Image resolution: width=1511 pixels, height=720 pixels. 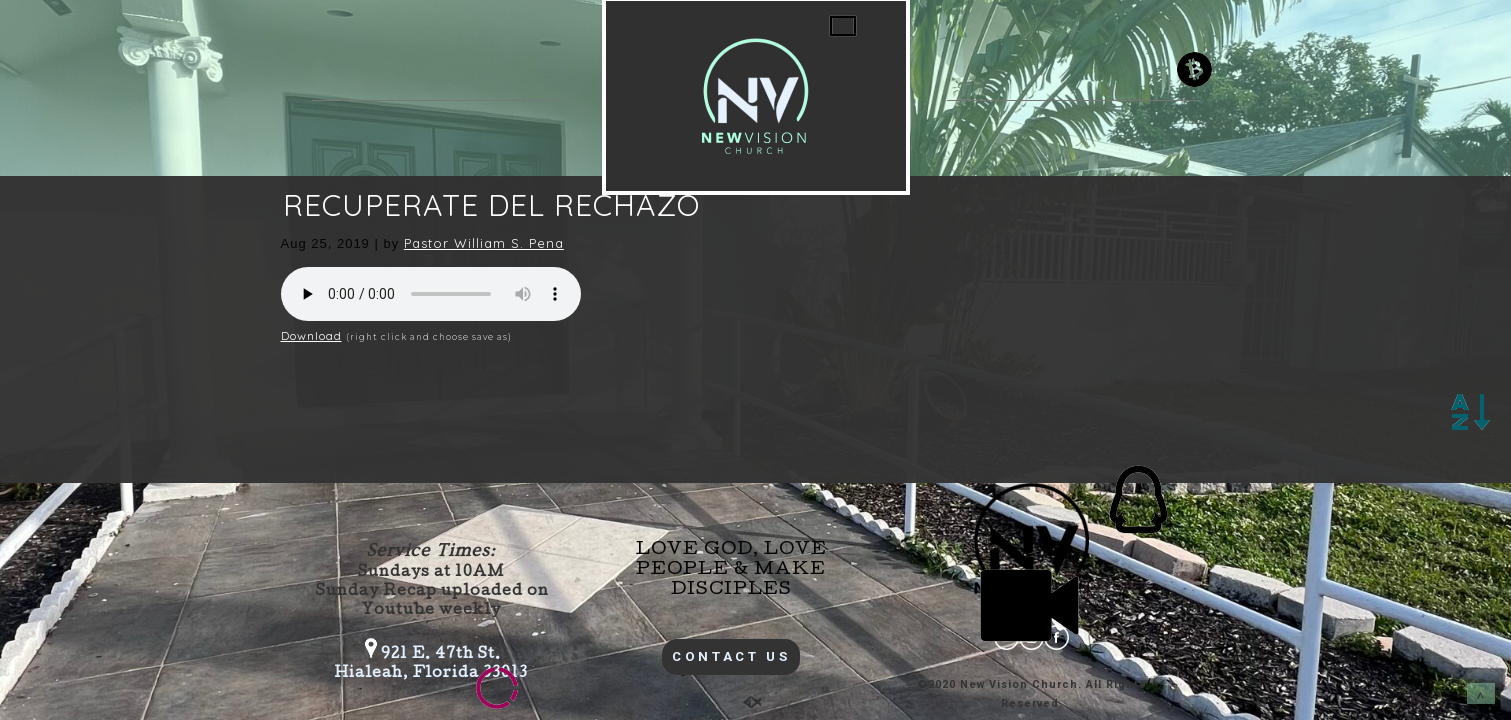 I want to click on start video recording, so click(x=1029, y=605).